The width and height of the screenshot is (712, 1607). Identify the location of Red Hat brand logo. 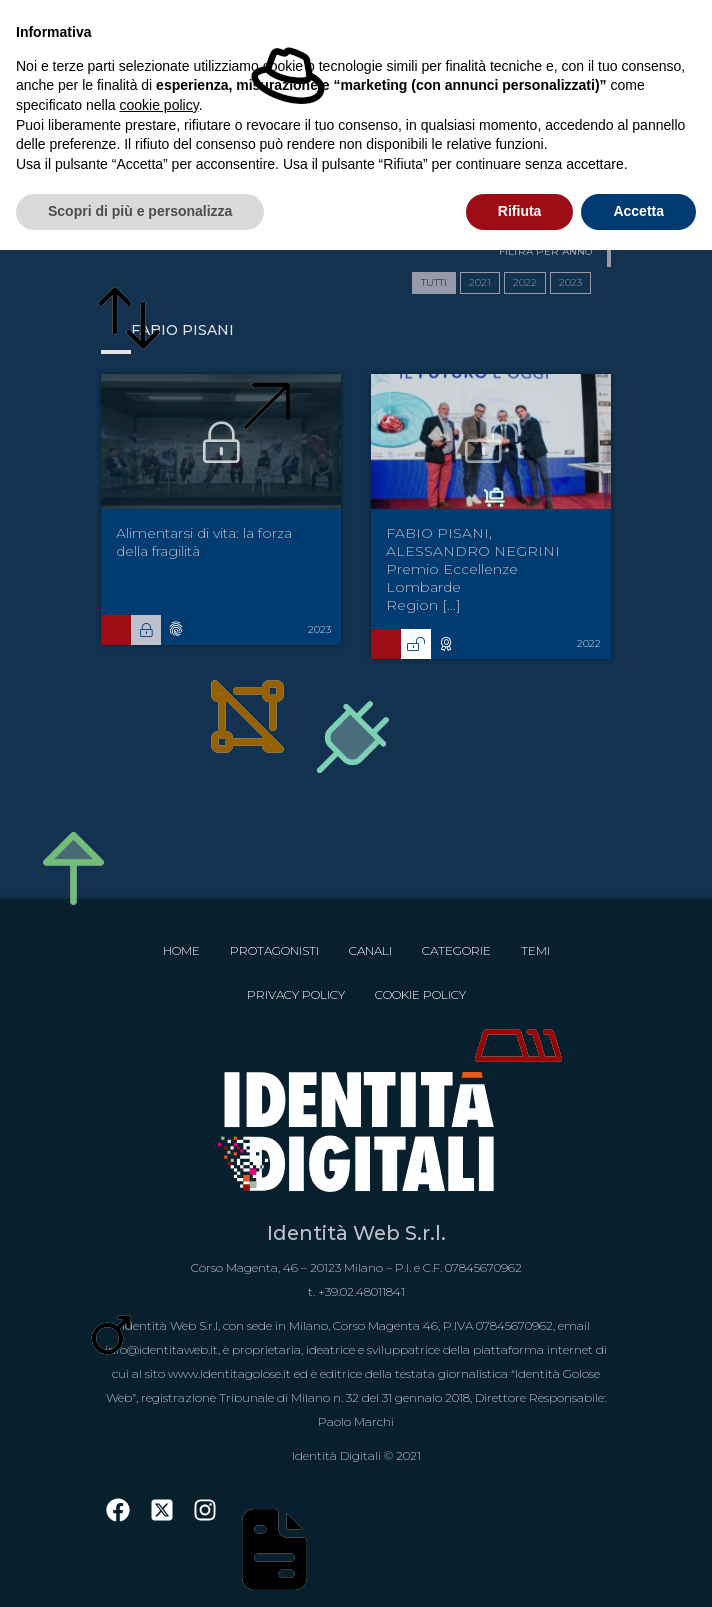
(288, 74).